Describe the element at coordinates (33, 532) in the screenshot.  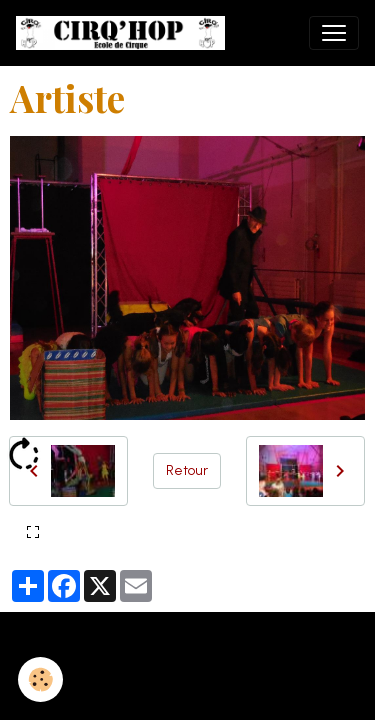
I see `scan a QR code or barcode` at that location.